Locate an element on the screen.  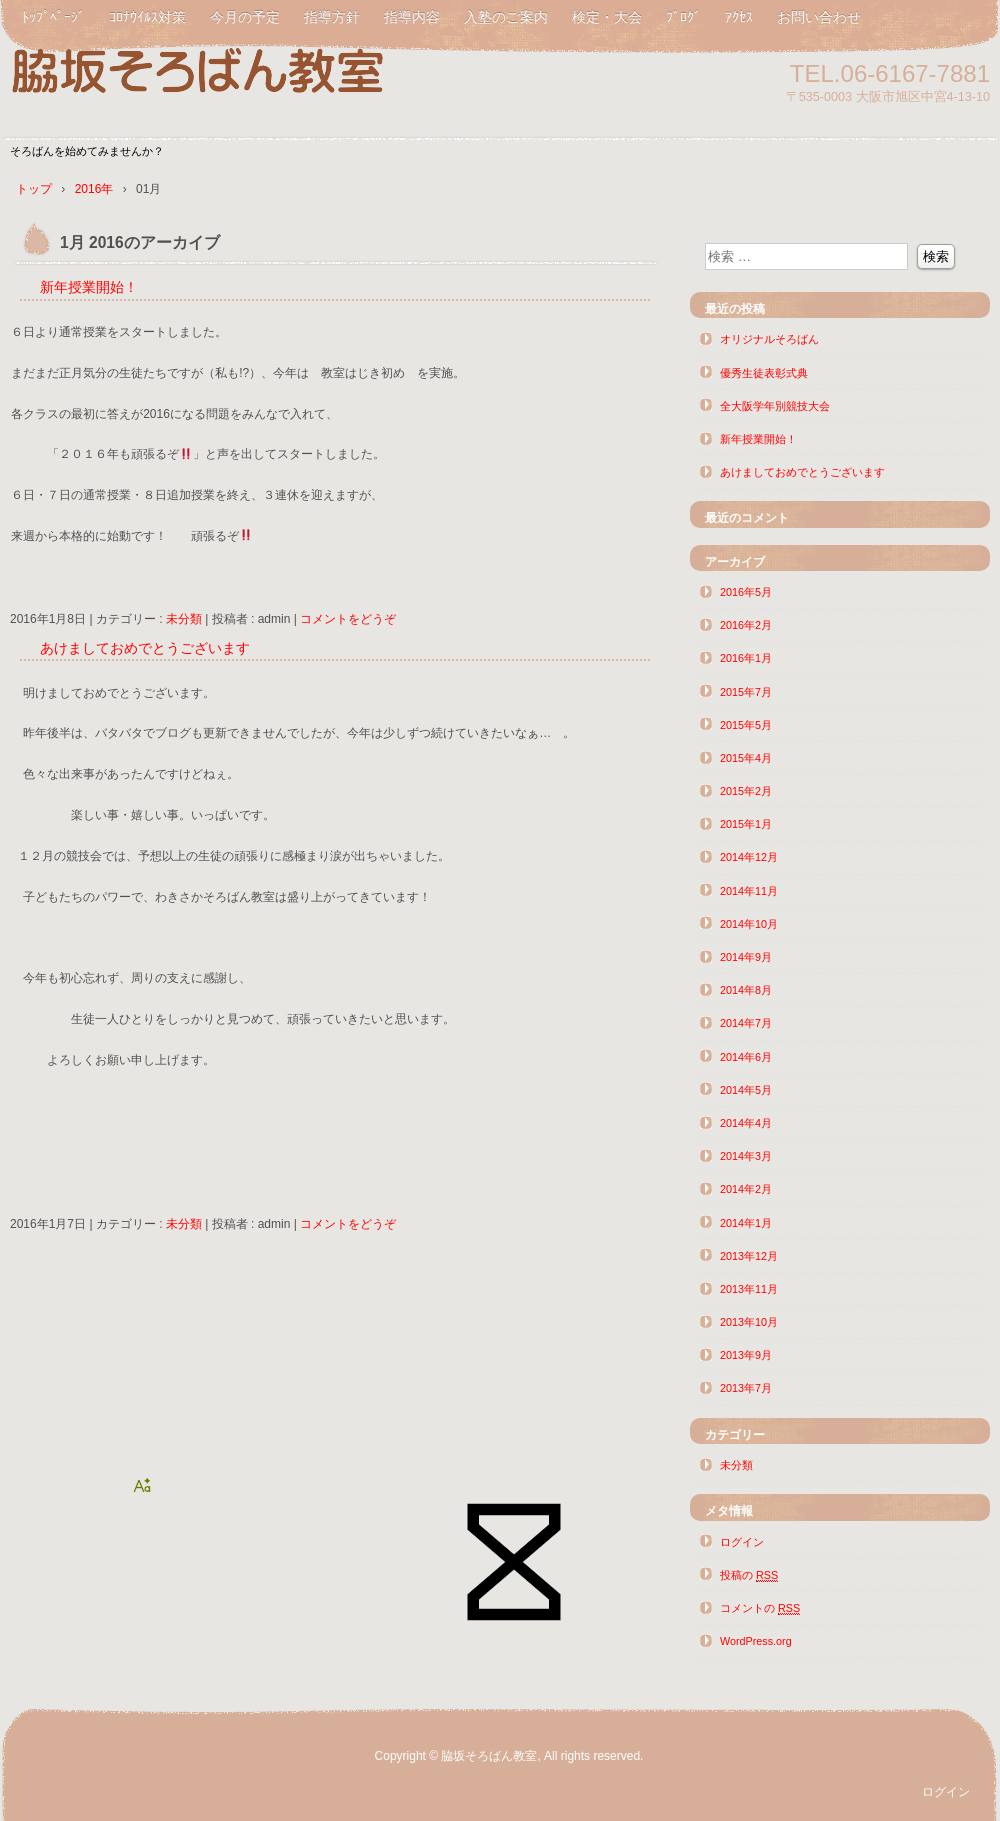
adjust text size with AI assistance is located at coordinates (142, 1486).